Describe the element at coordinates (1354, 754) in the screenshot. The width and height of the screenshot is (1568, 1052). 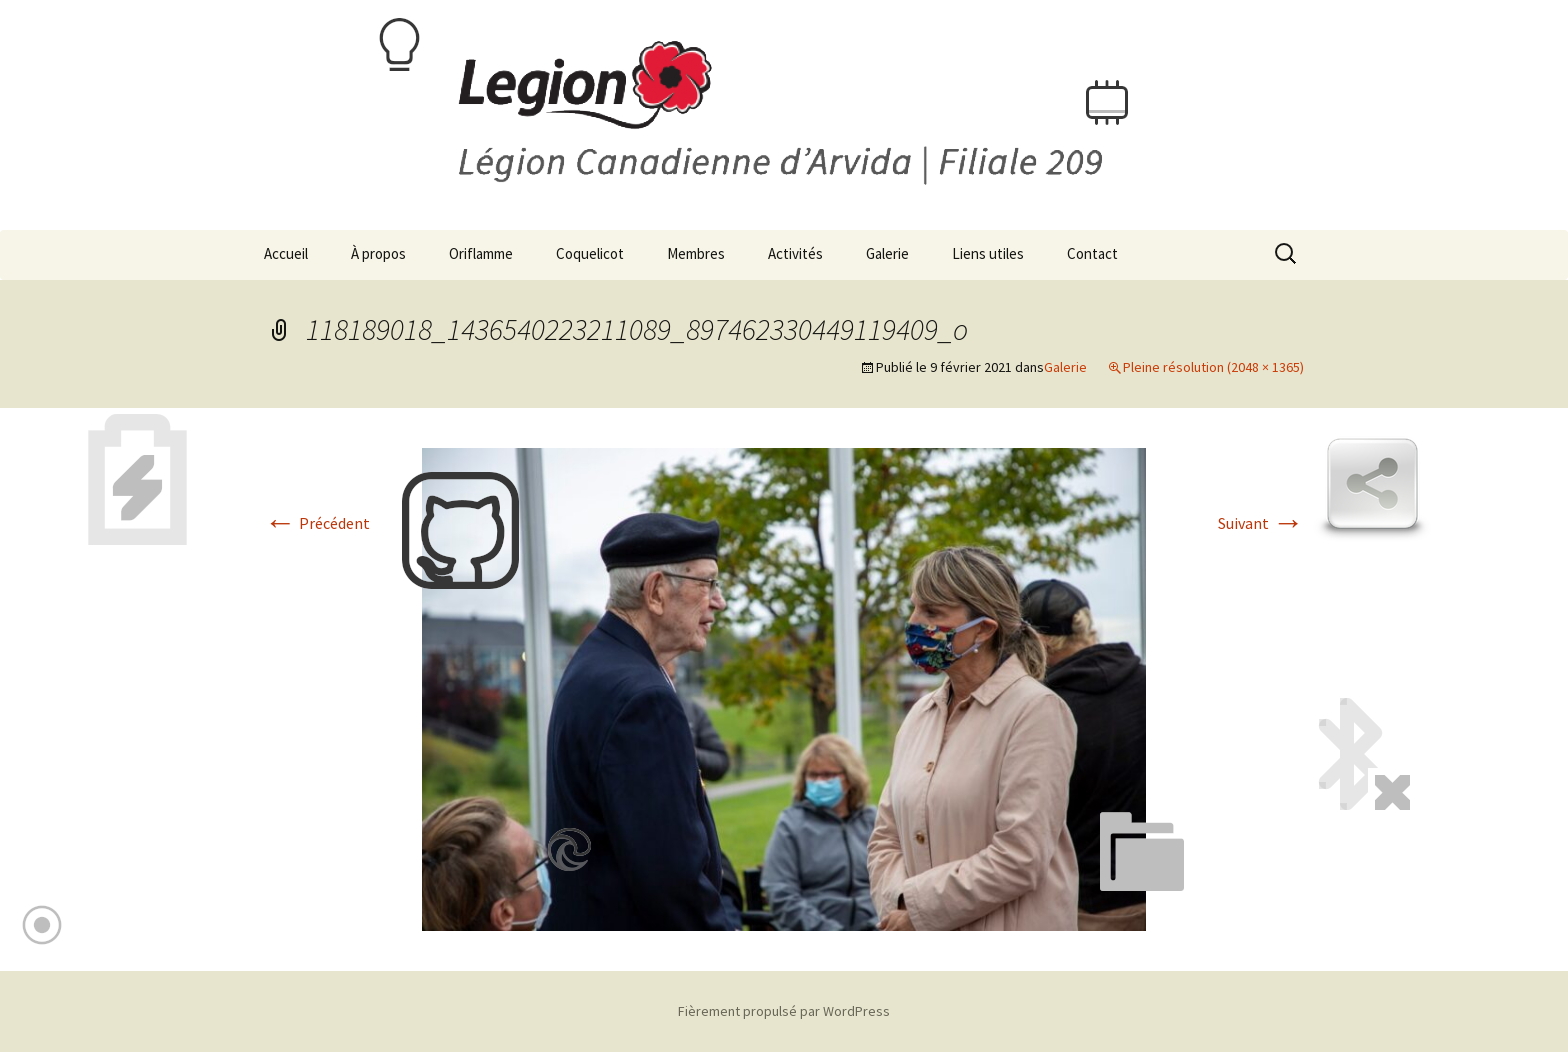
I see `bluetooth is currently disabled` at that location.